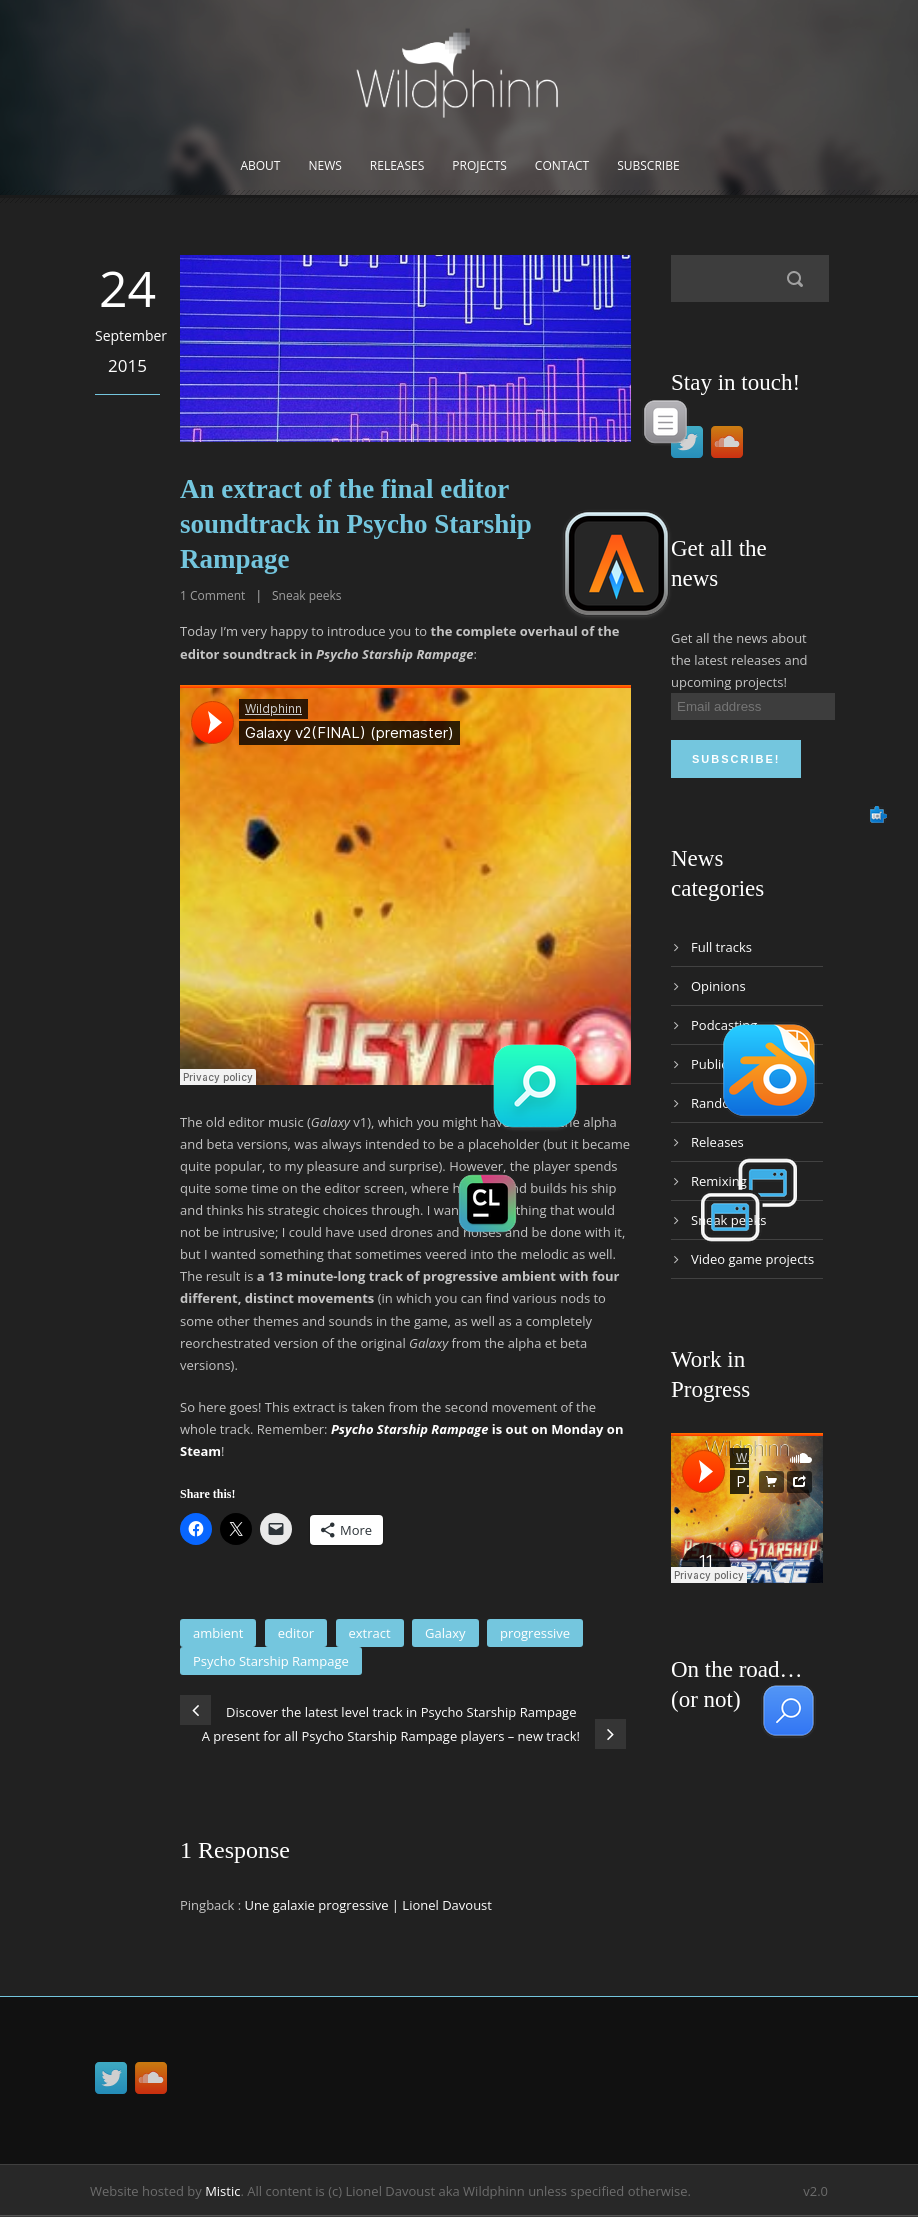 The height and width of the screenshot is (2217, 918). What do you see at coordinates (665, 422) in the screenshot?
I see `access menu editing preferences` at bounding box center [665, 422].